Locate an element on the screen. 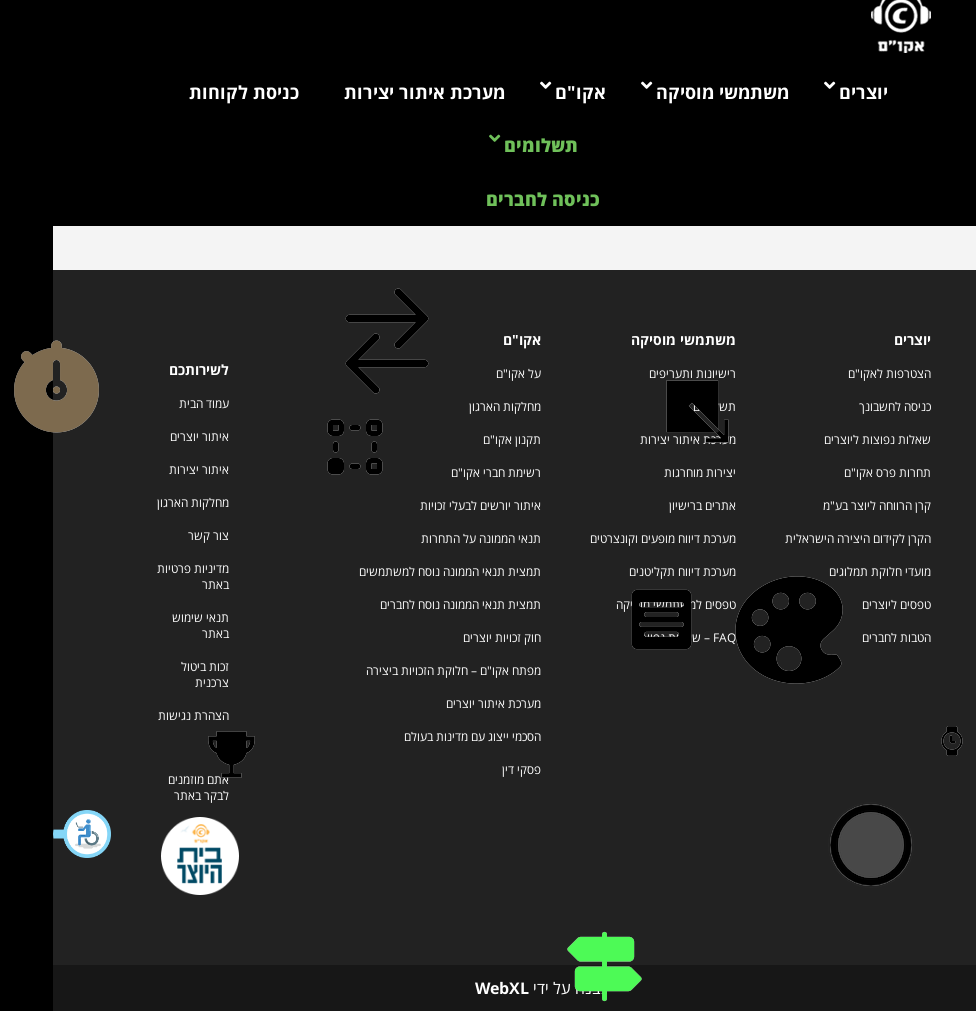 The width and height of the screenshot is (976, 1011). expand content to full screen is located at coordinates (697, 411).